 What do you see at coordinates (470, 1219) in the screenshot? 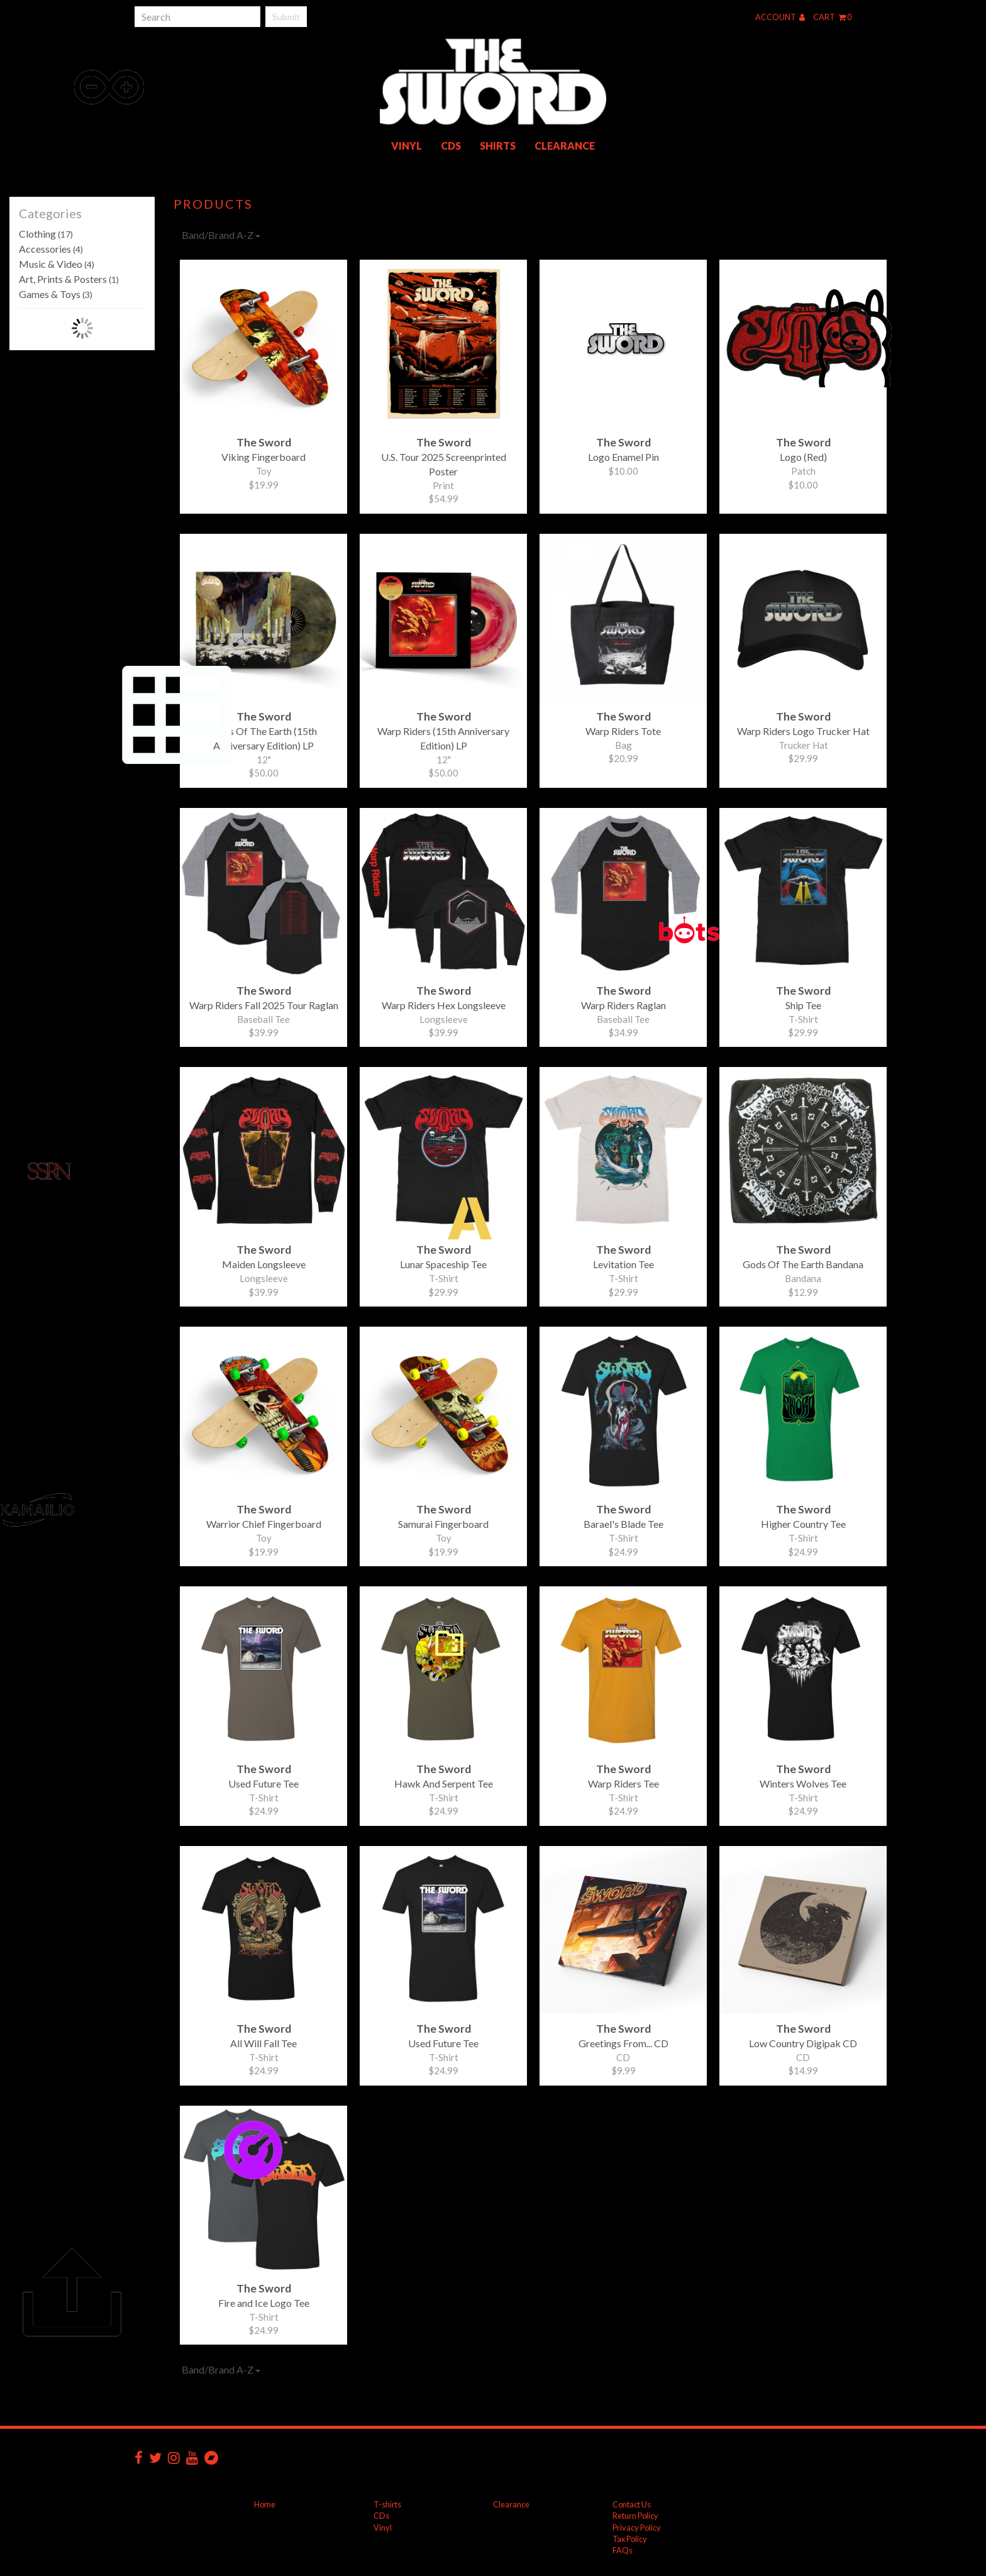
I see `airbrake error monitoring service logo` at bounding box center [470, 1219].